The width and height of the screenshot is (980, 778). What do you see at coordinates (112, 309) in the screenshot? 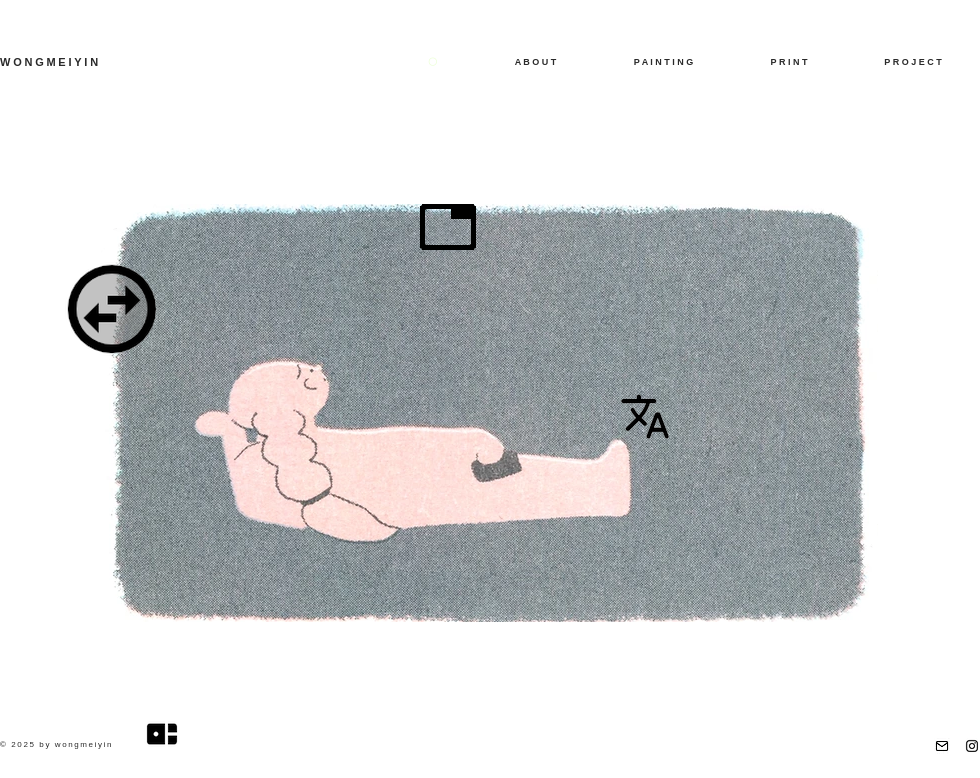
I see `swap or exchange items horizontally` at bounding box center [112, 309].